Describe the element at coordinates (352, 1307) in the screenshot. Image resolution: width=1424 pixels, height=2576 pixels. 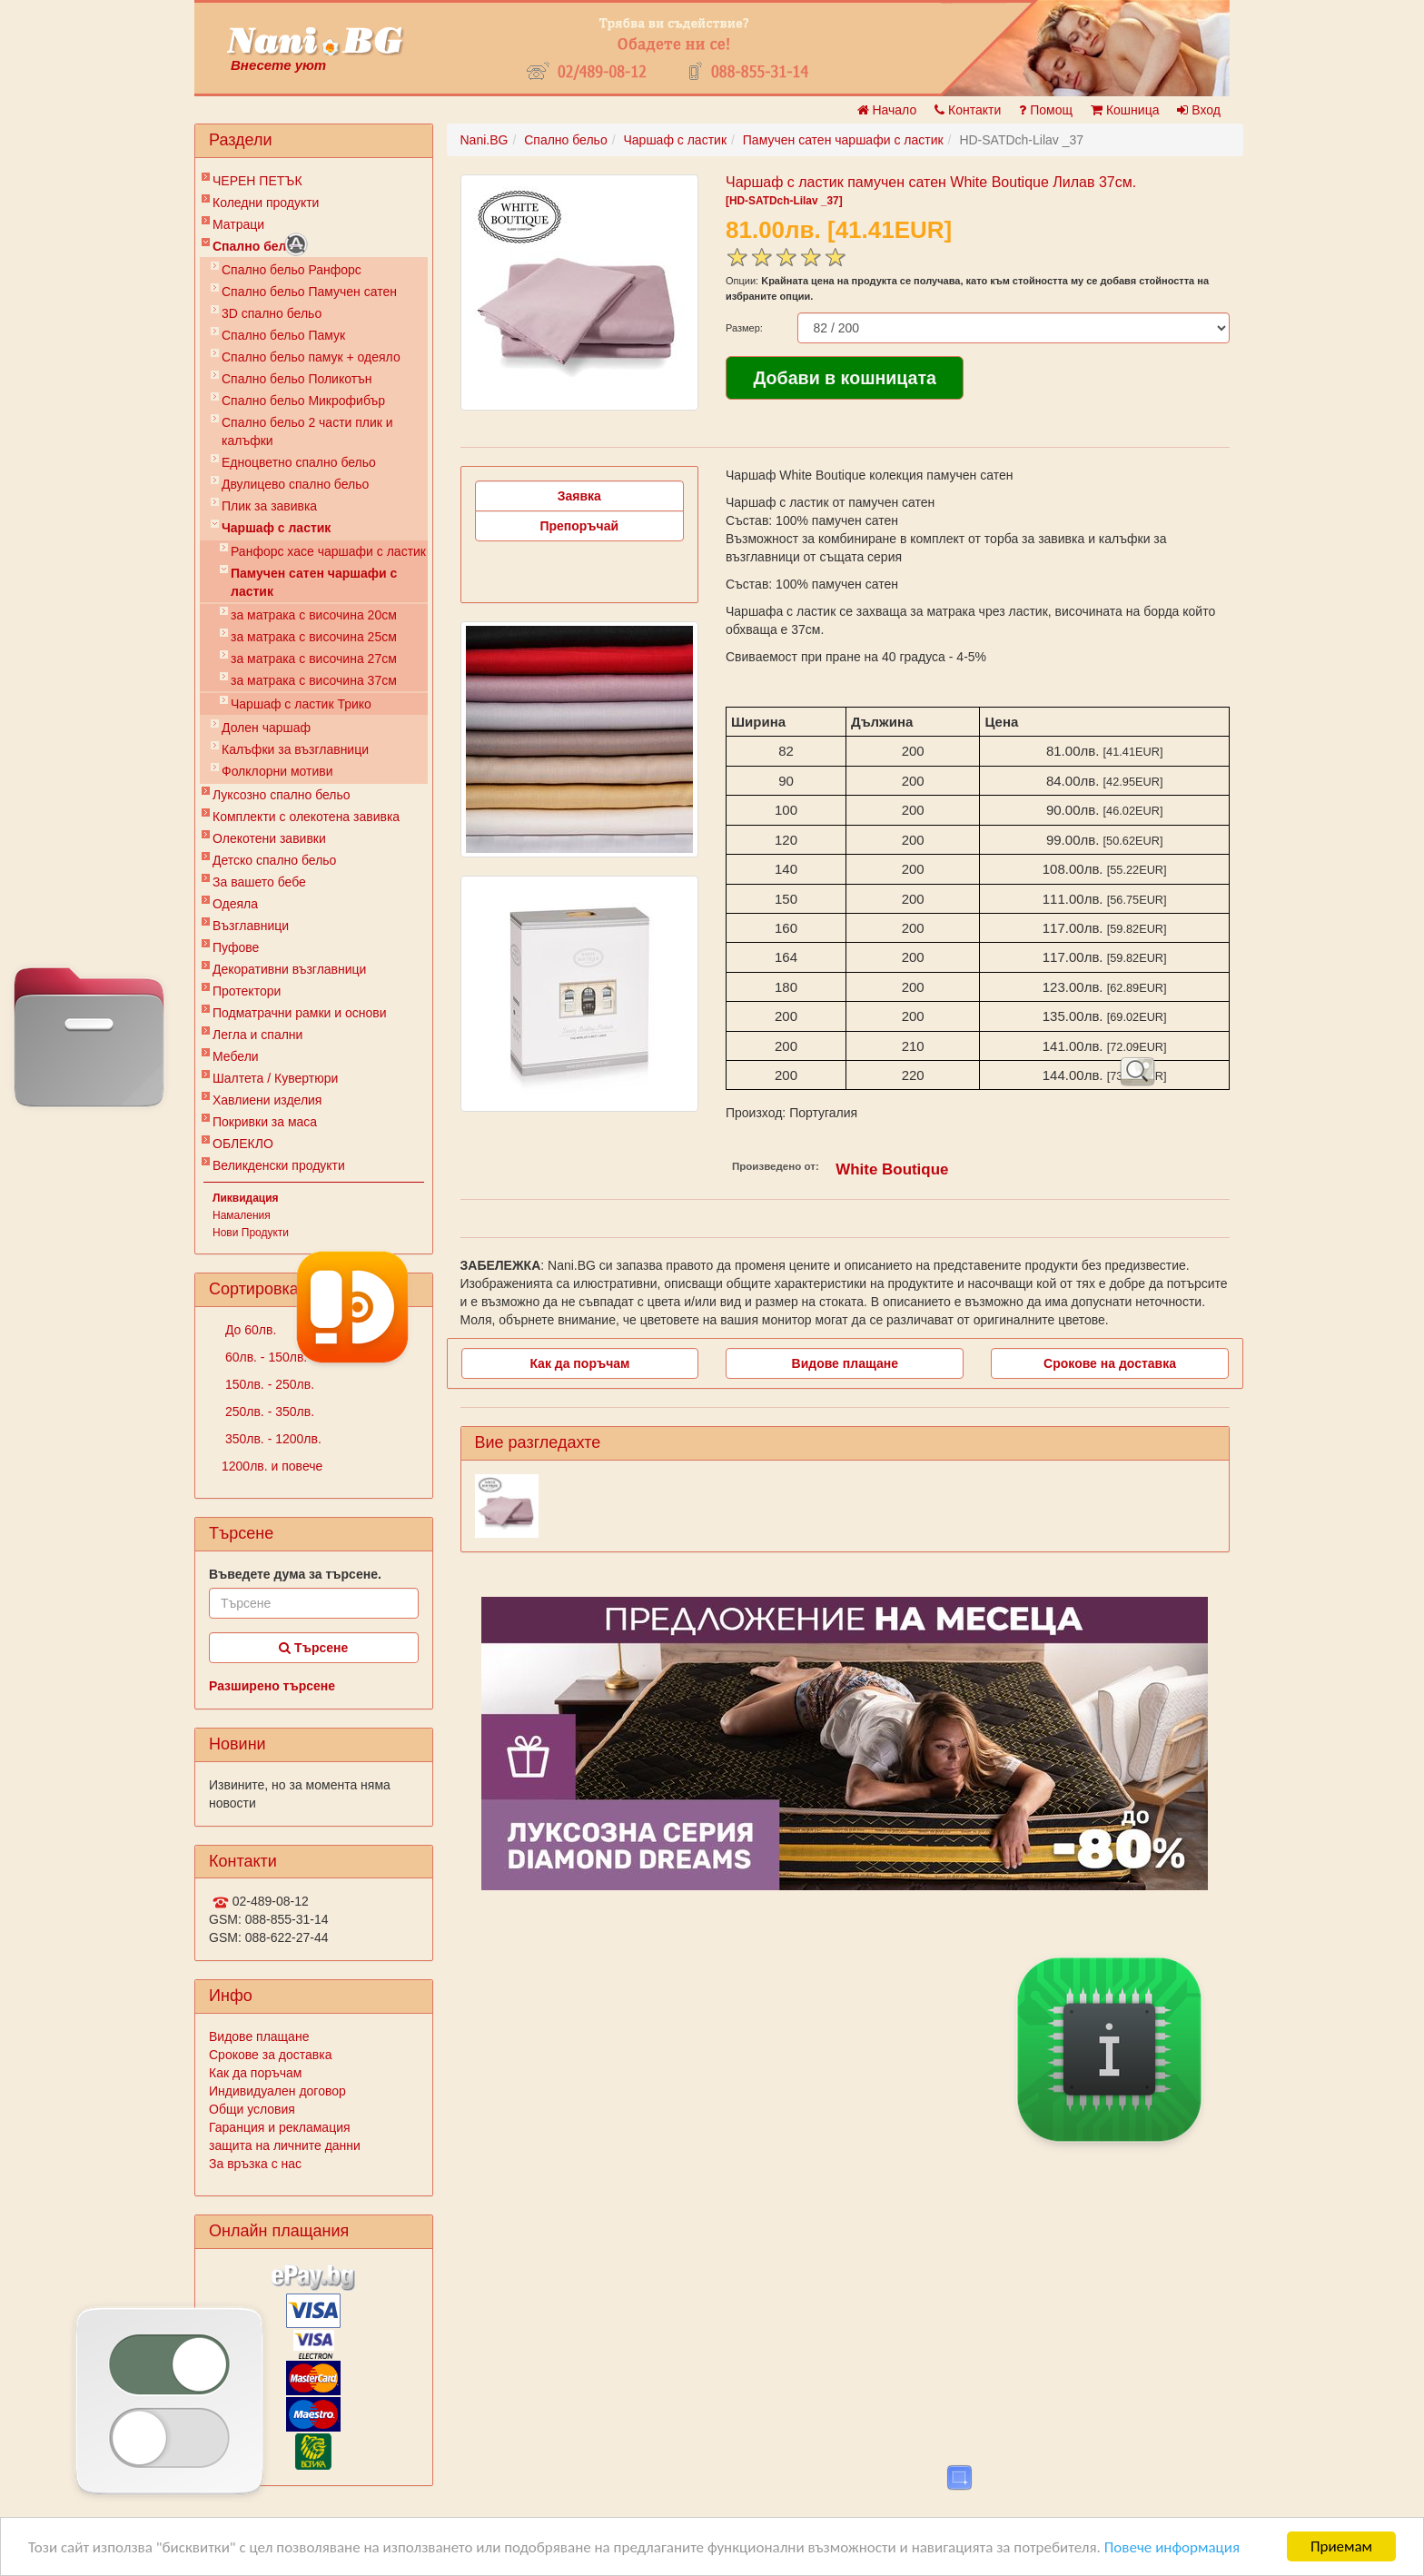
I see `open impression, a disk image writing utility` at that location.